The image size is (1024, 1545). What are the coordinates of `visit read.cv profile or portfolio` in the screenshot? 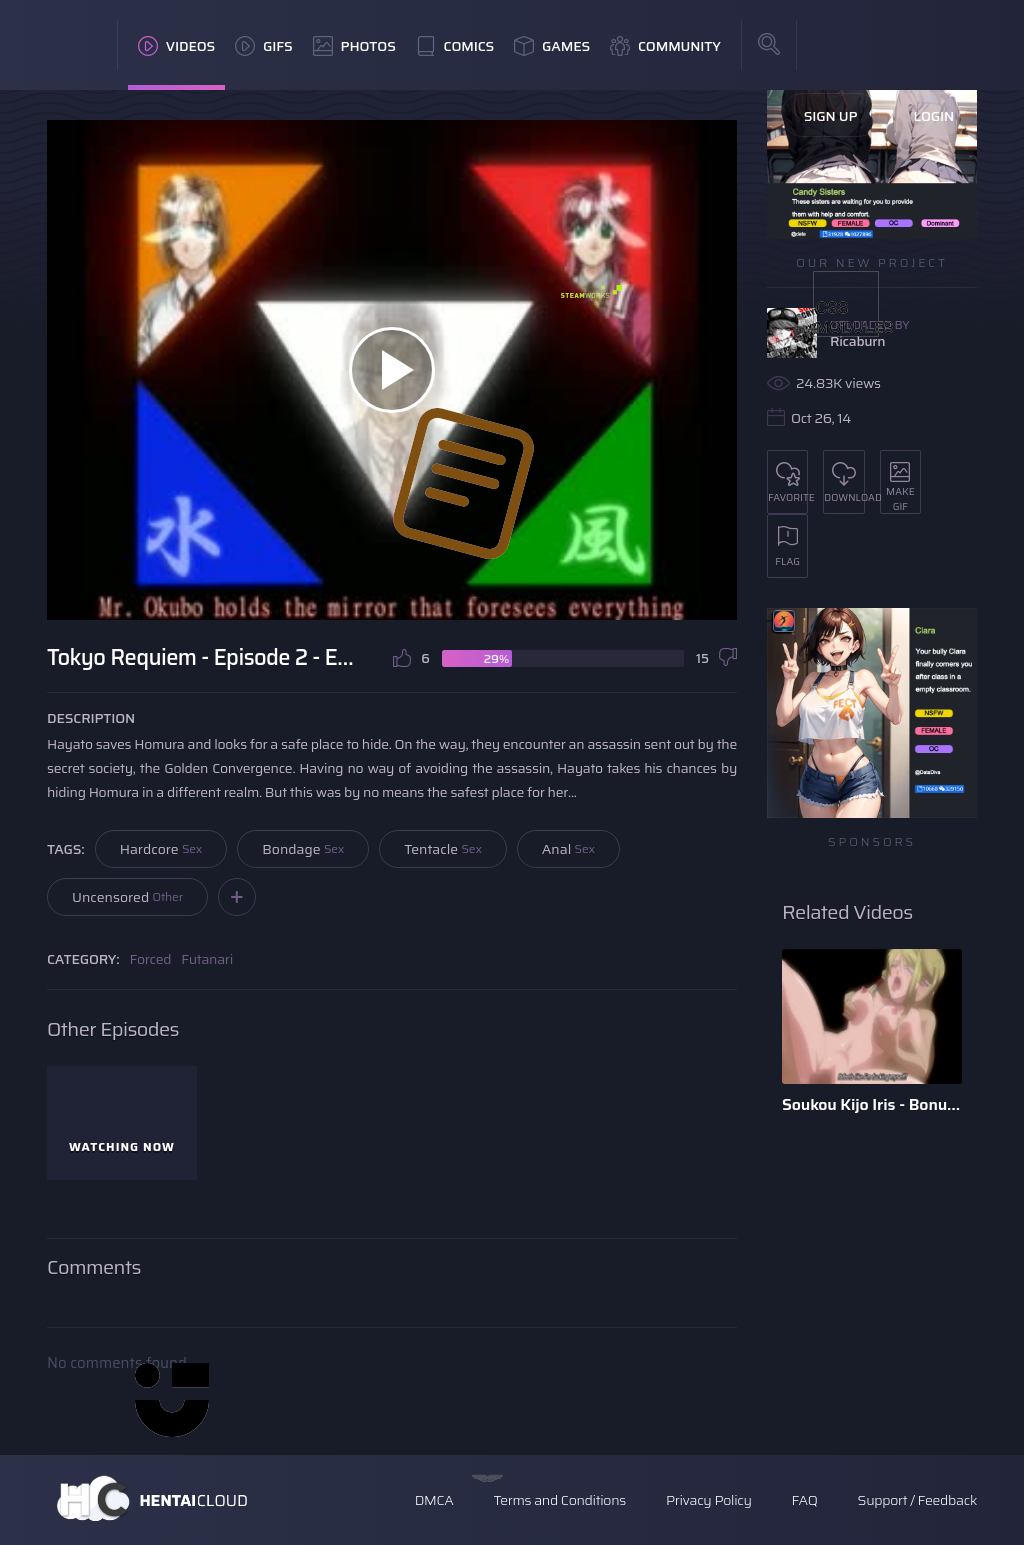 It's located at (463, 483).